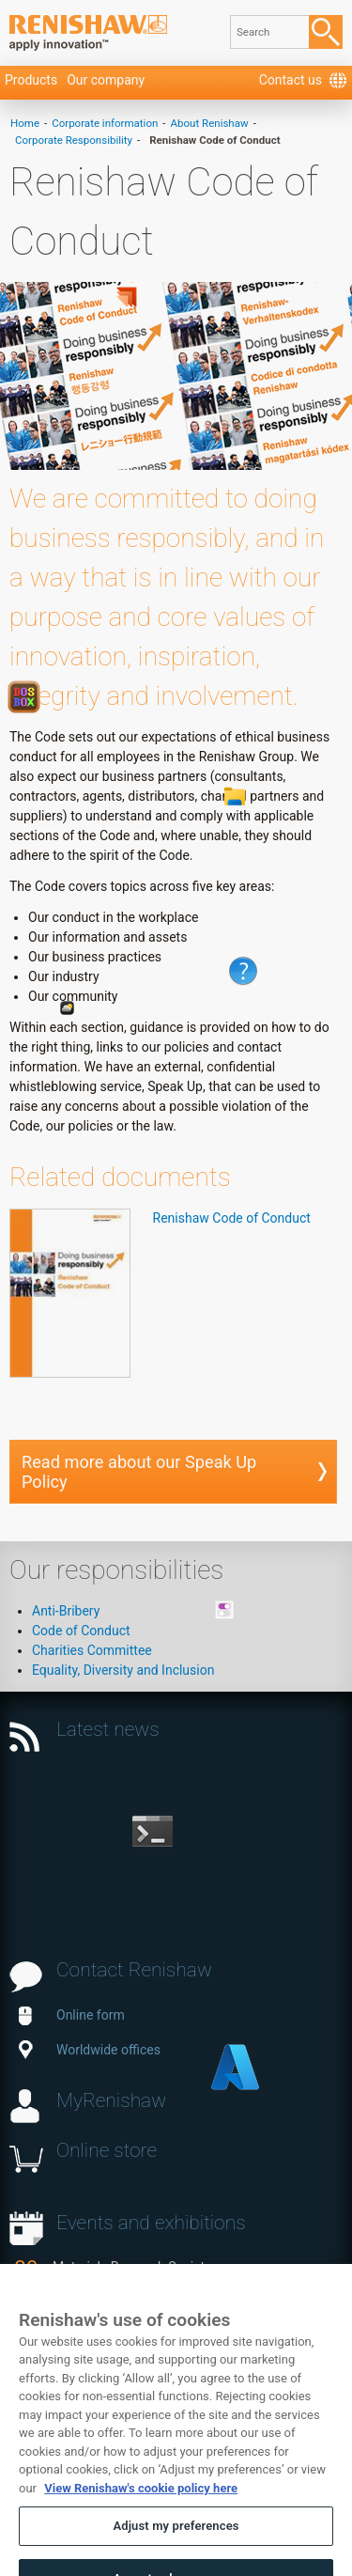 The width and height of the screenshot is (352, 2576). Describe the element at coordinates (23, 696) in the screenshot. I see `launch dosbox-x emulator` at that location.